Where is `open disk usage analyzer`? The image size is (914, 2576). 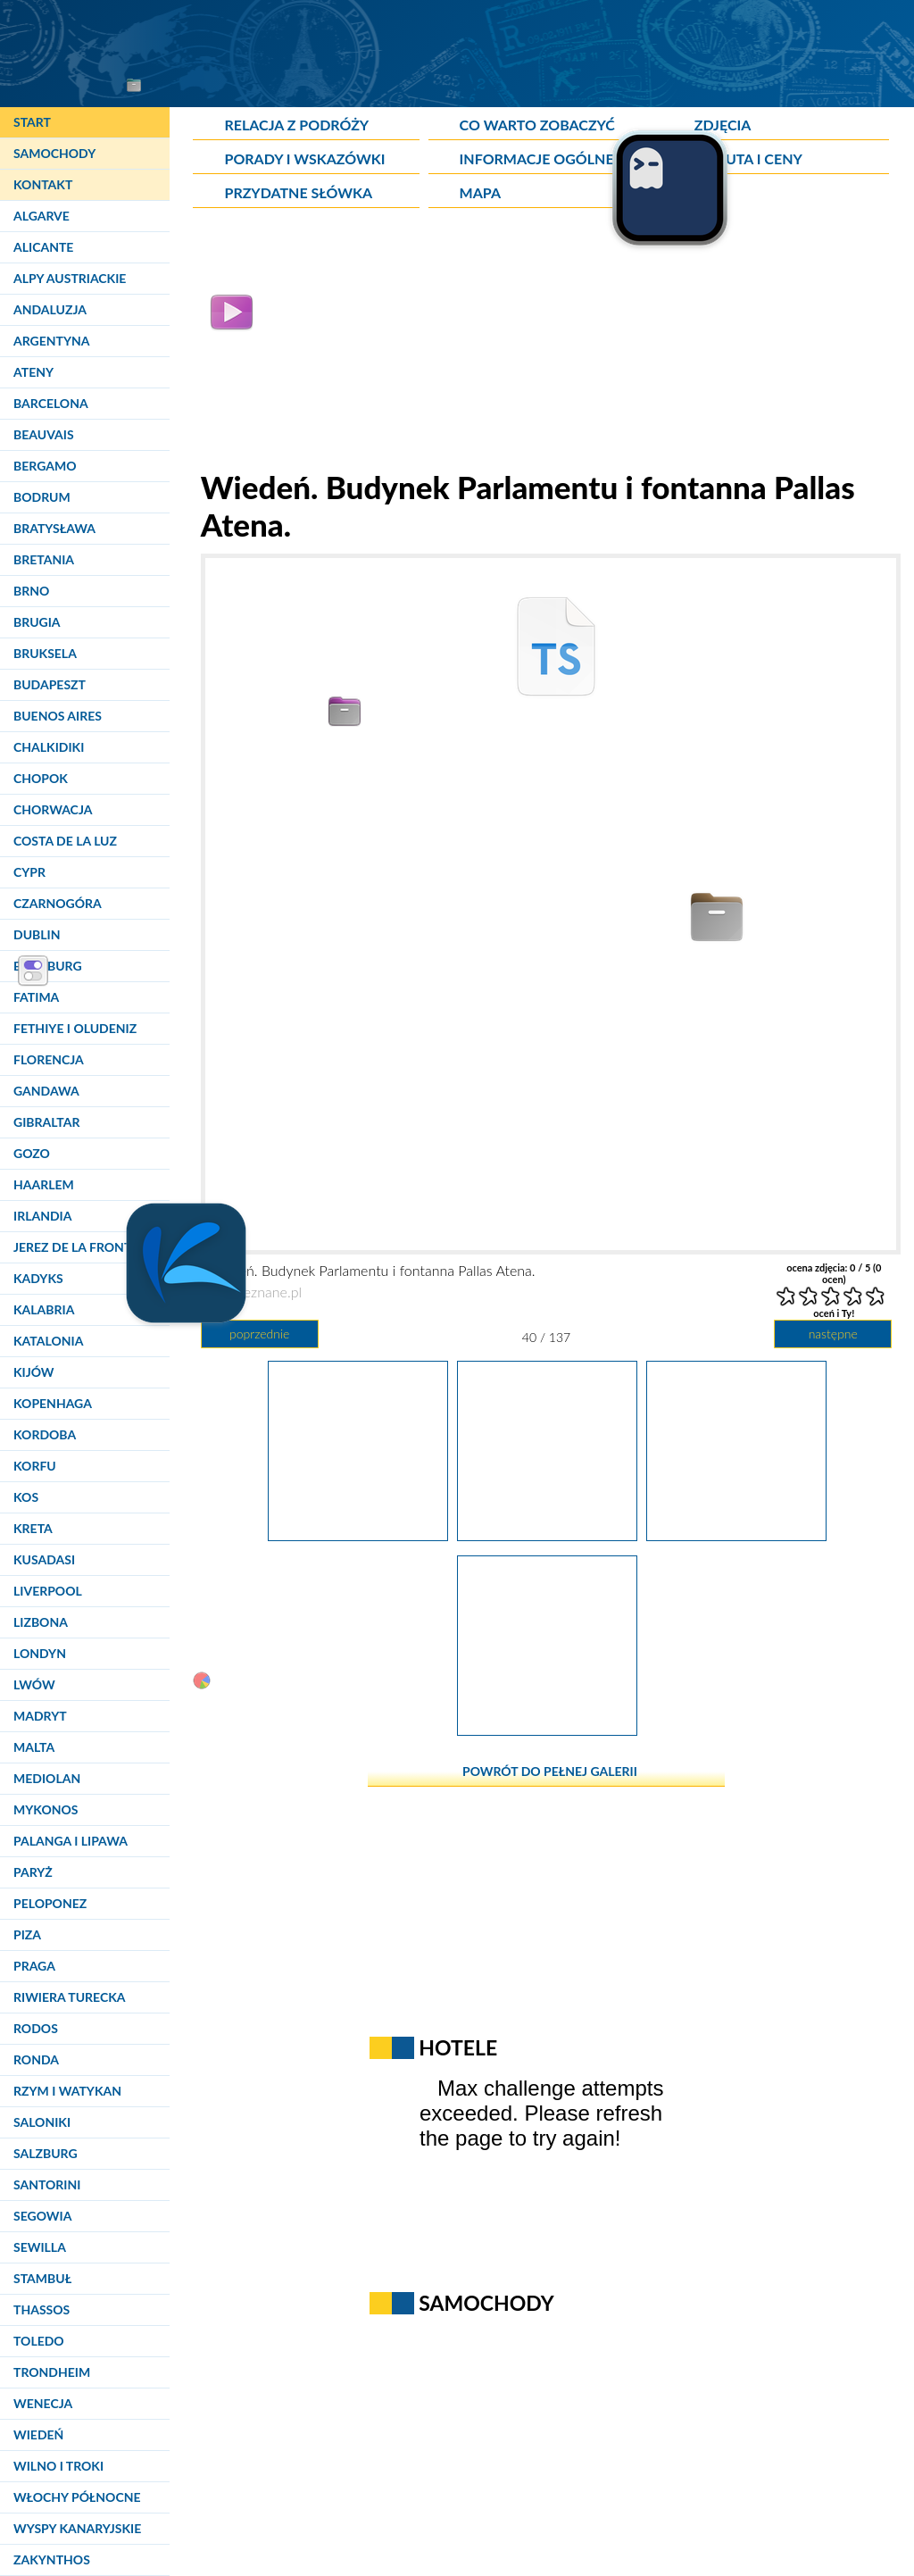
open disk usage analyzer is located at coordinates (202, 1680).